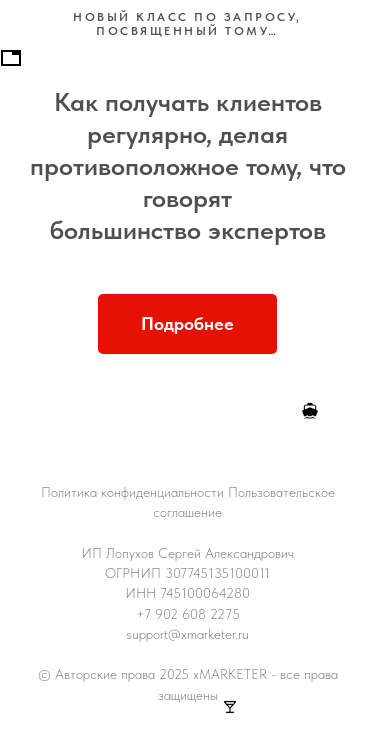  I want to click on access boat or ferry services, so click(310, 411).